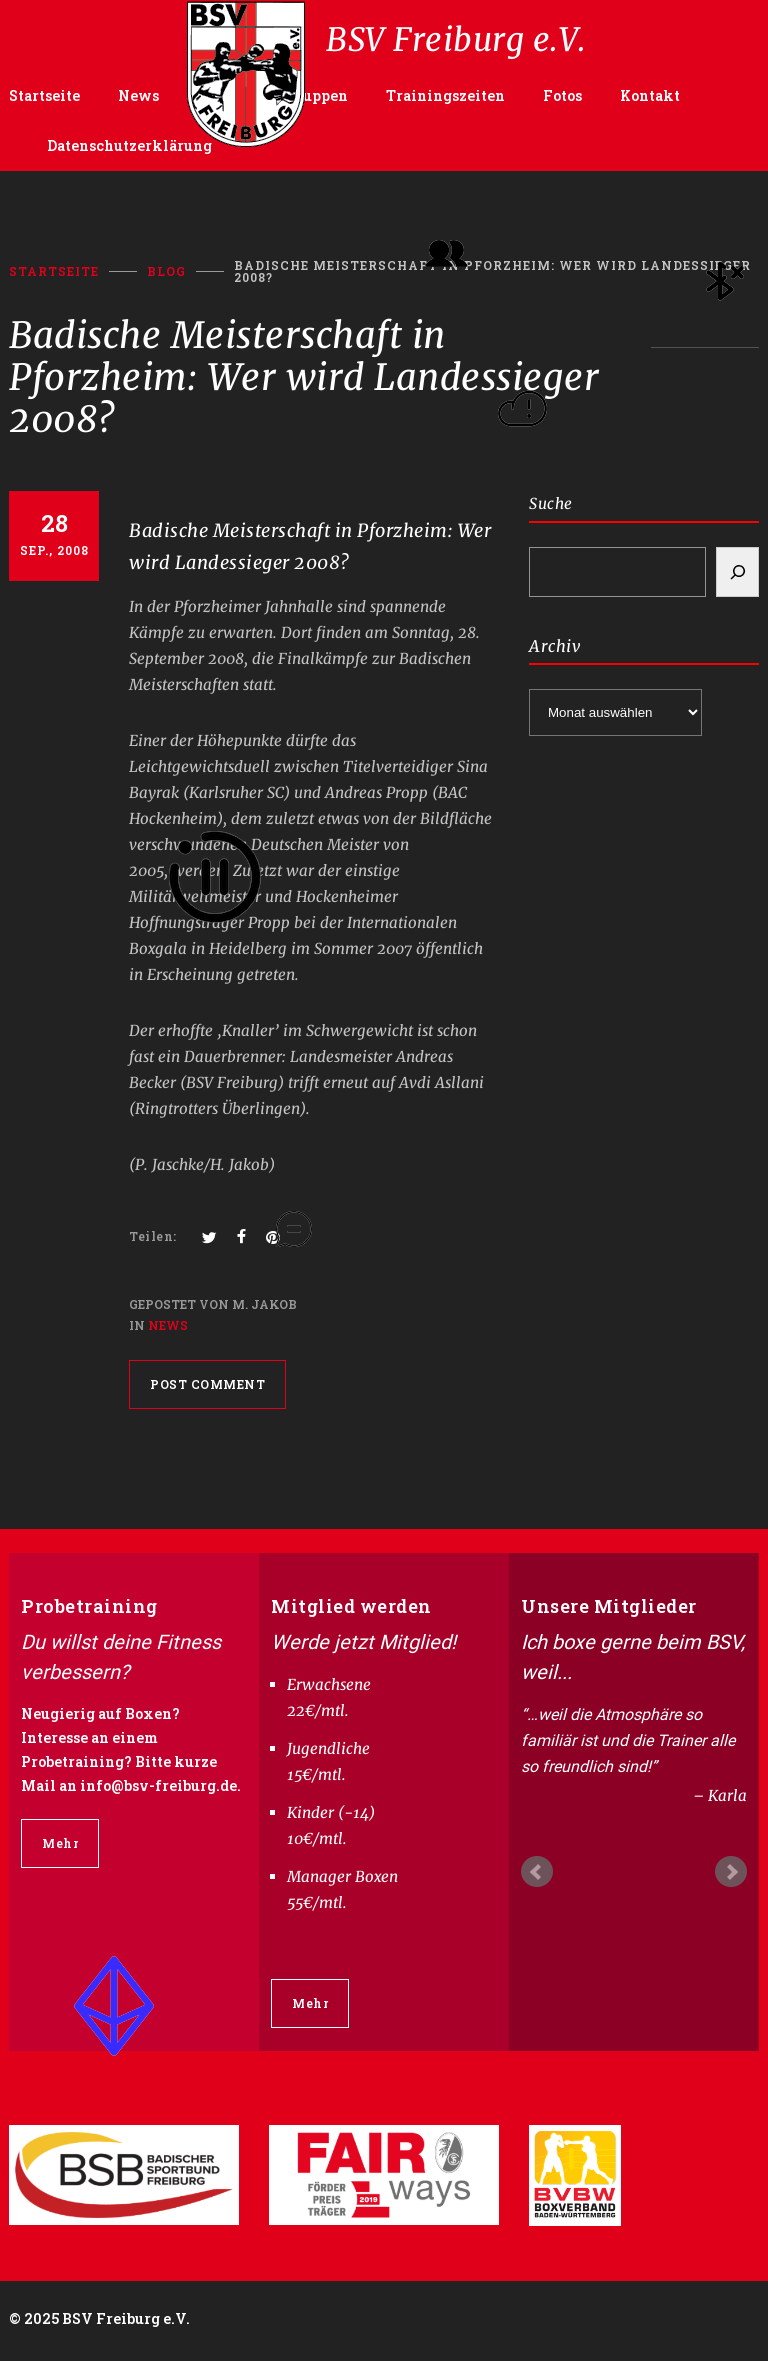 The width and height of the screenshot is (768, 2361). I want to click on open chat or messaging, so click(294, 1229).